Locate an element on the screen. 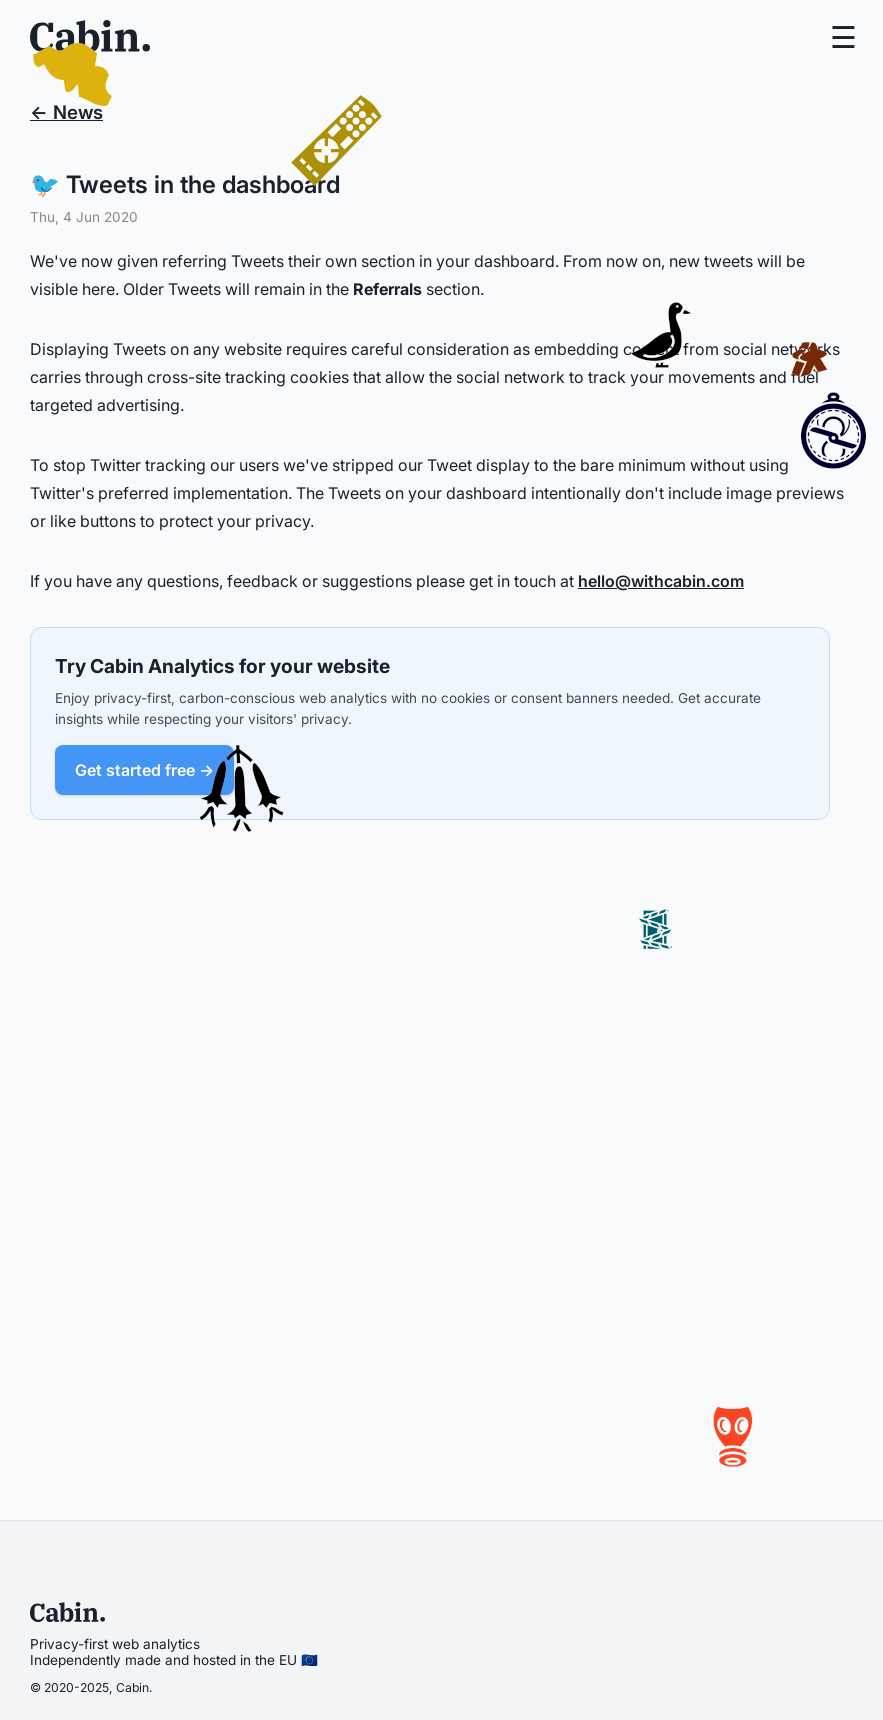  goose character or mascot icon is located at coordinates (661, 335).